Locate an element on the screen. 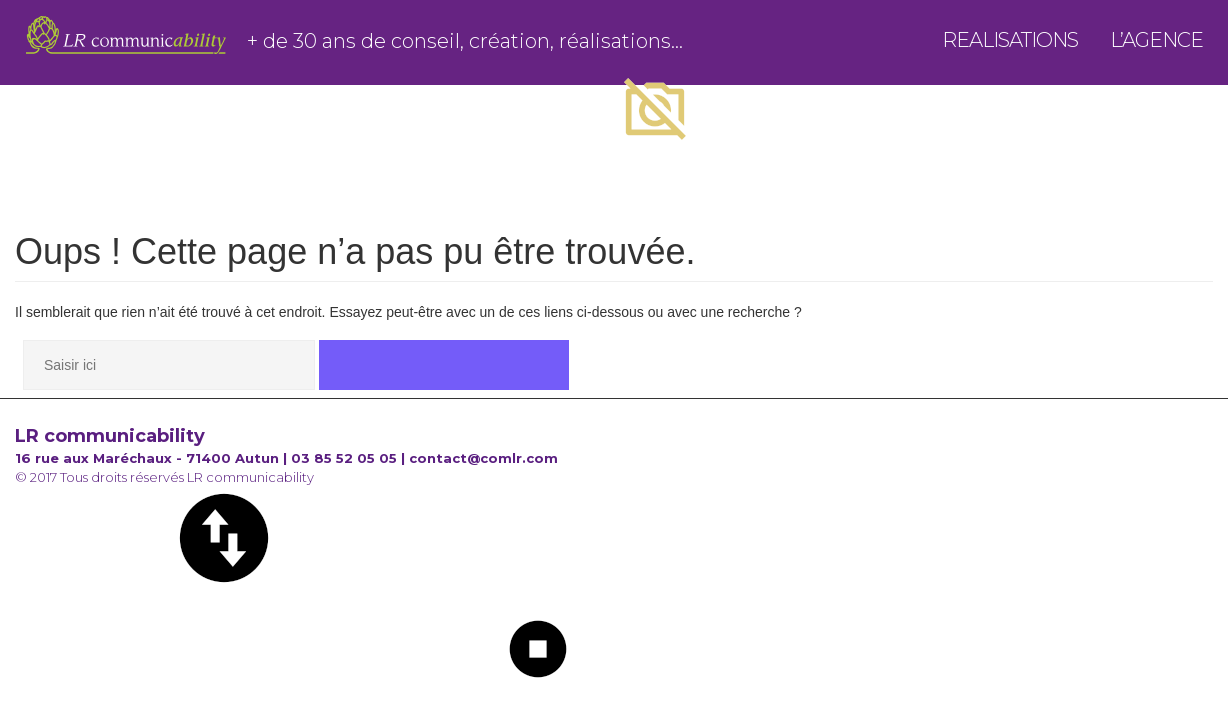  camera is disabled or turned off is located at coordinates (655, 109).